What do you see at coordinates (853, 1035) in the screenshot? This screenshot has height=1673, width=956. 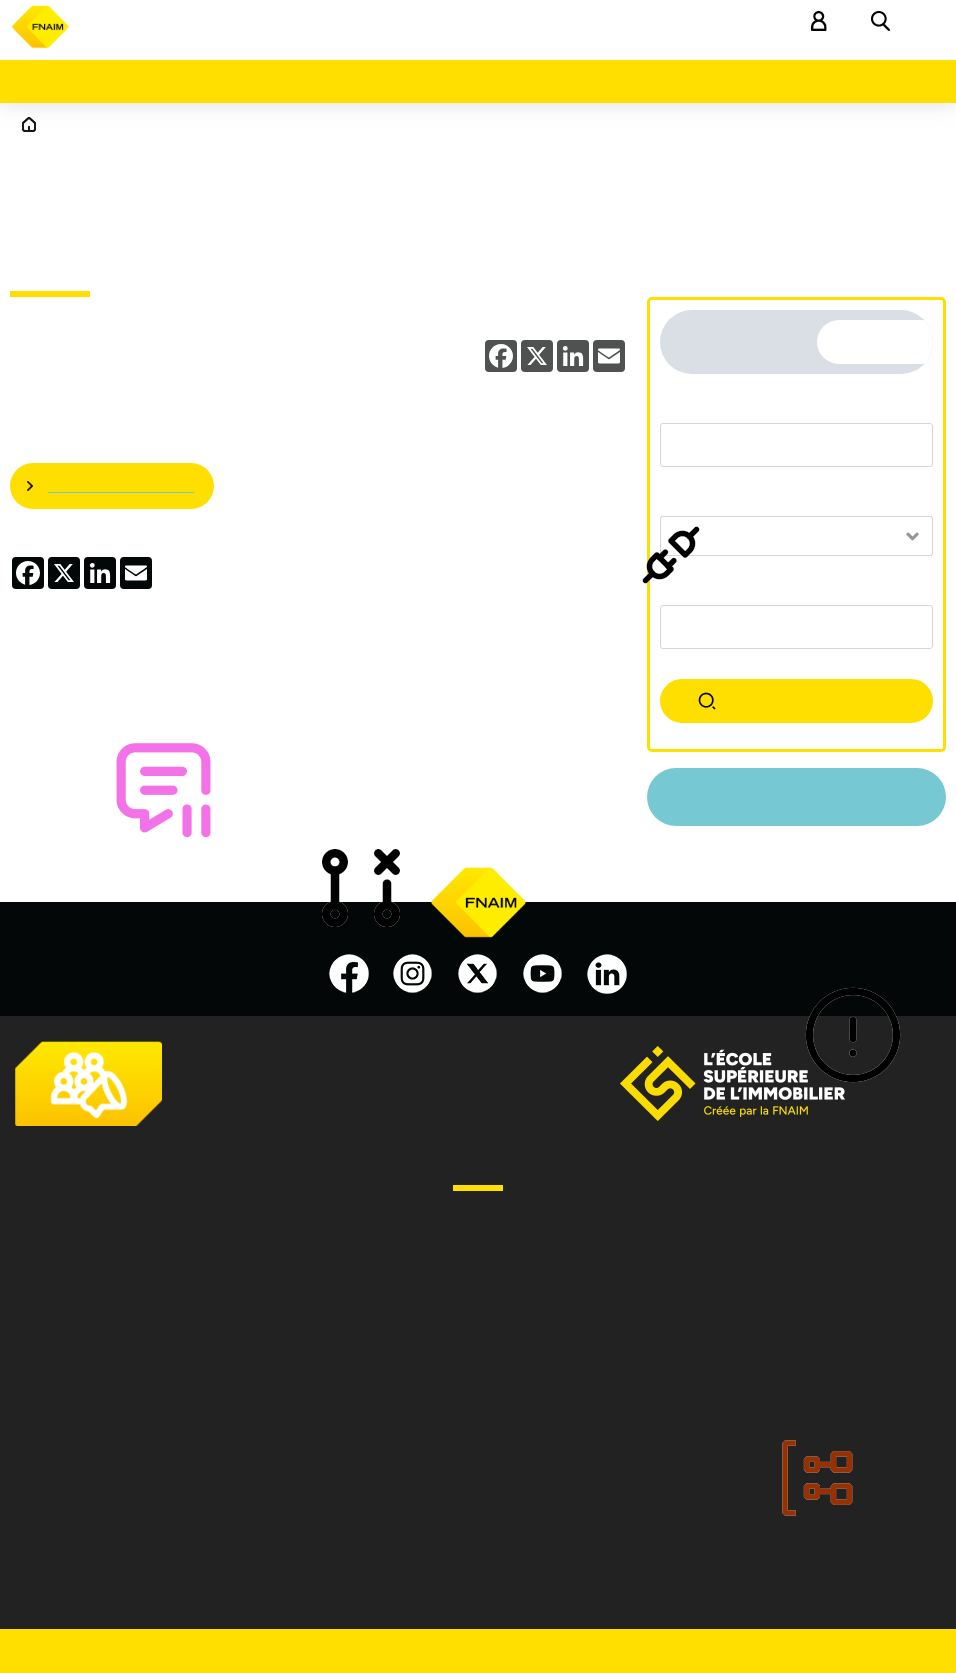 I see `indicates a warning or alert requiring attention` at bounding box center [853, 1035].